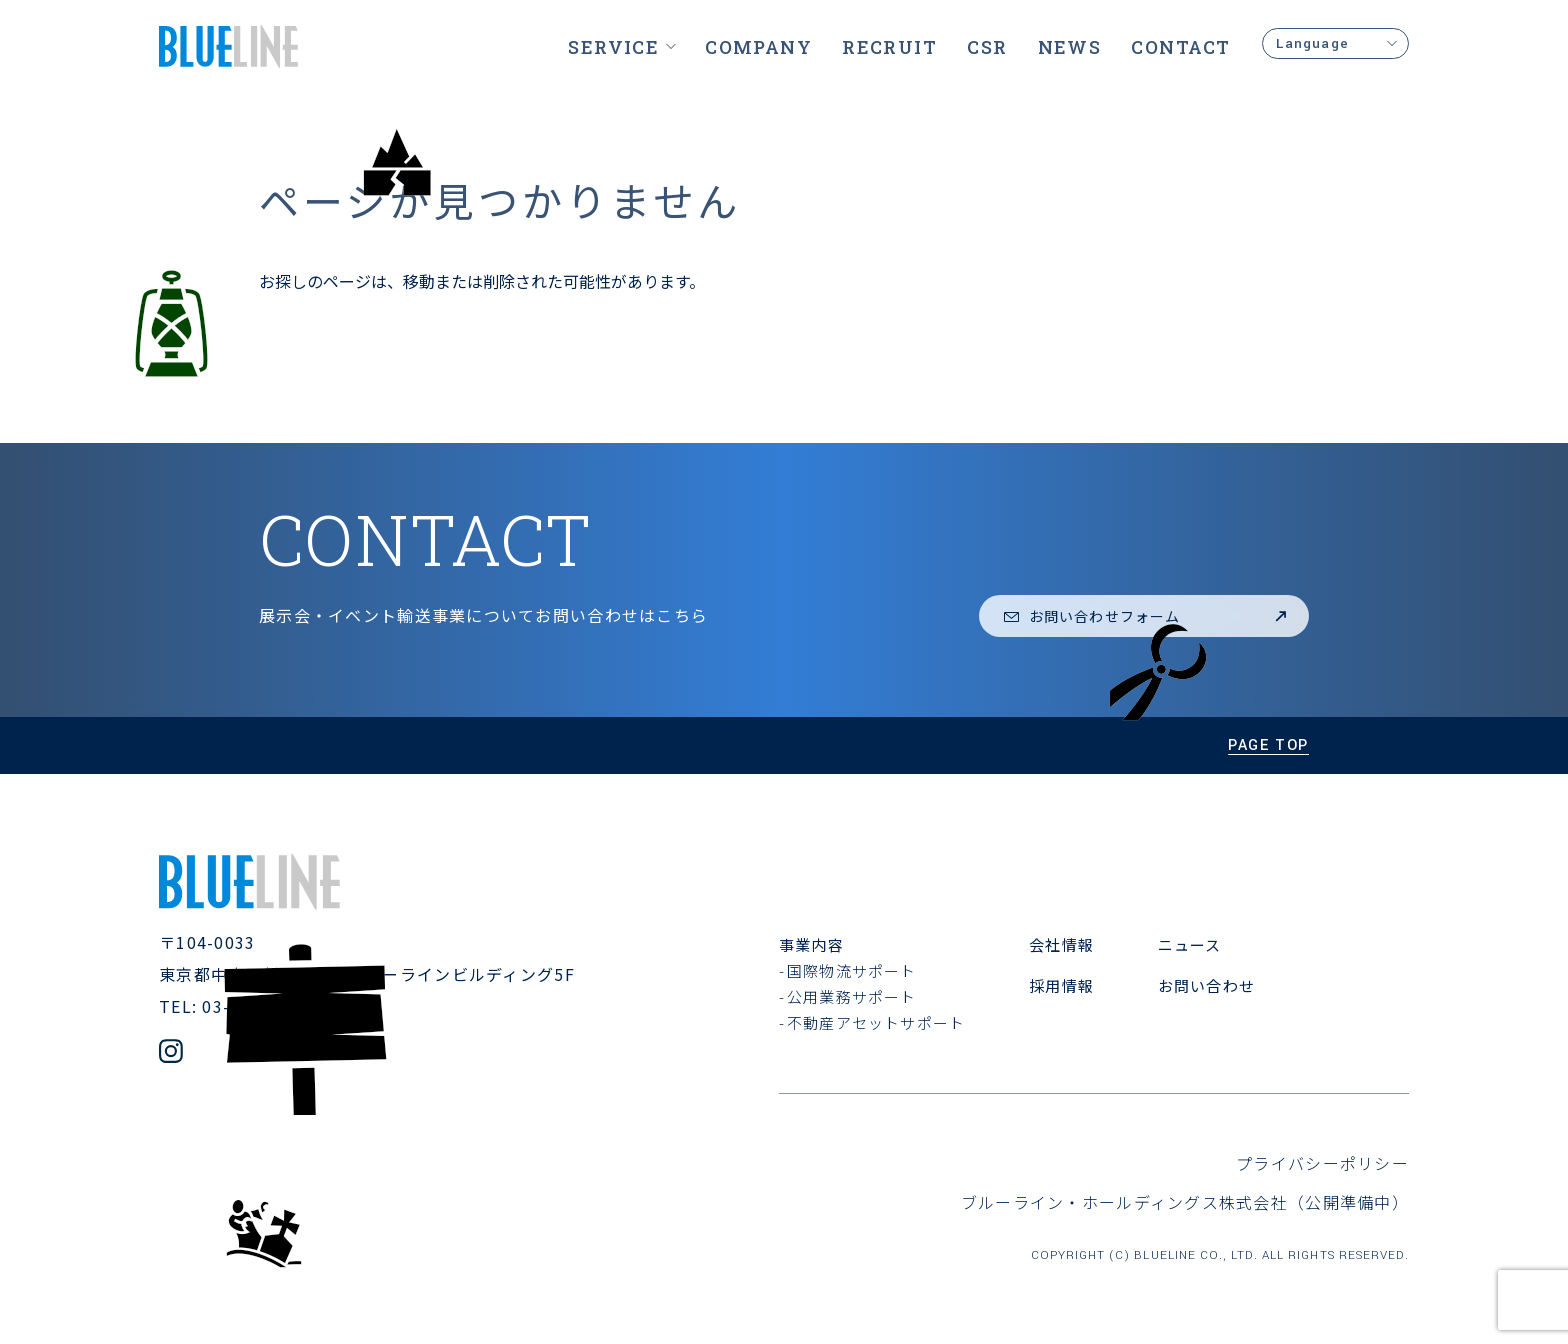 The width and height of the screenshot is (1568, 1344). I want to click on toggle light or dark mode, so click(171, 323).